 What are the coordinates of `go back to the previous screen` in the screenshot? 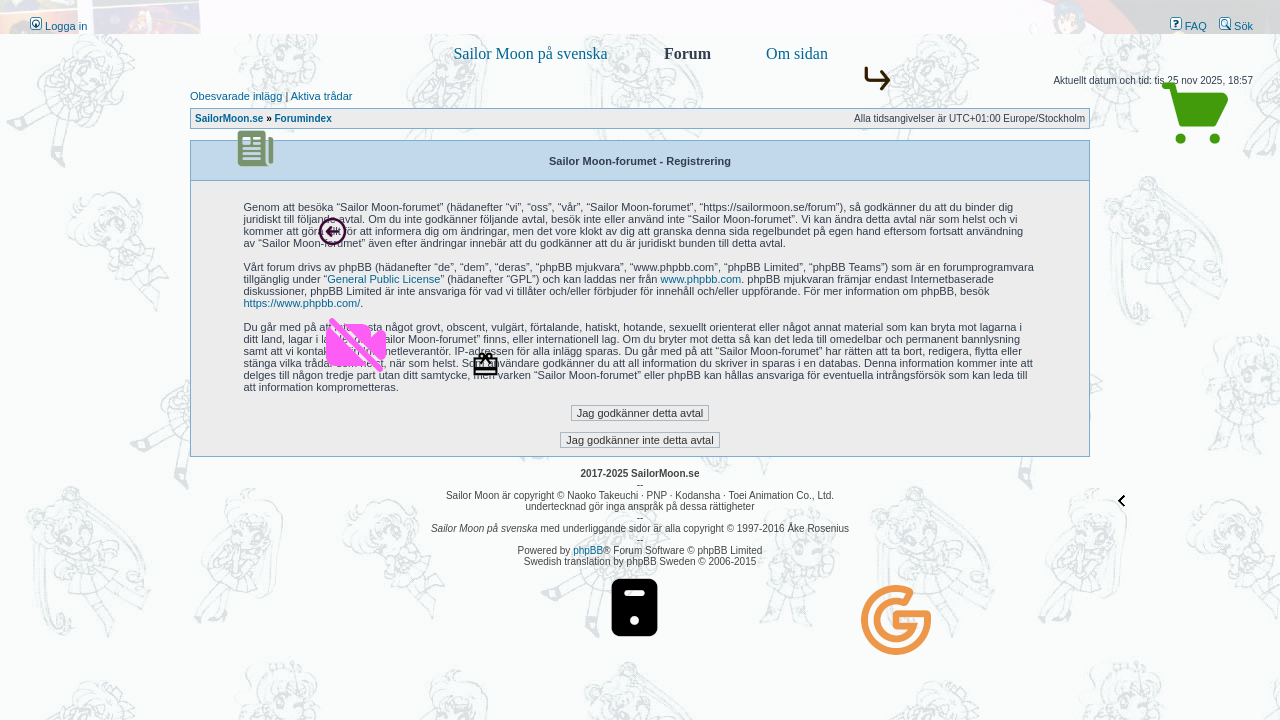 It's located at (1122, 501).